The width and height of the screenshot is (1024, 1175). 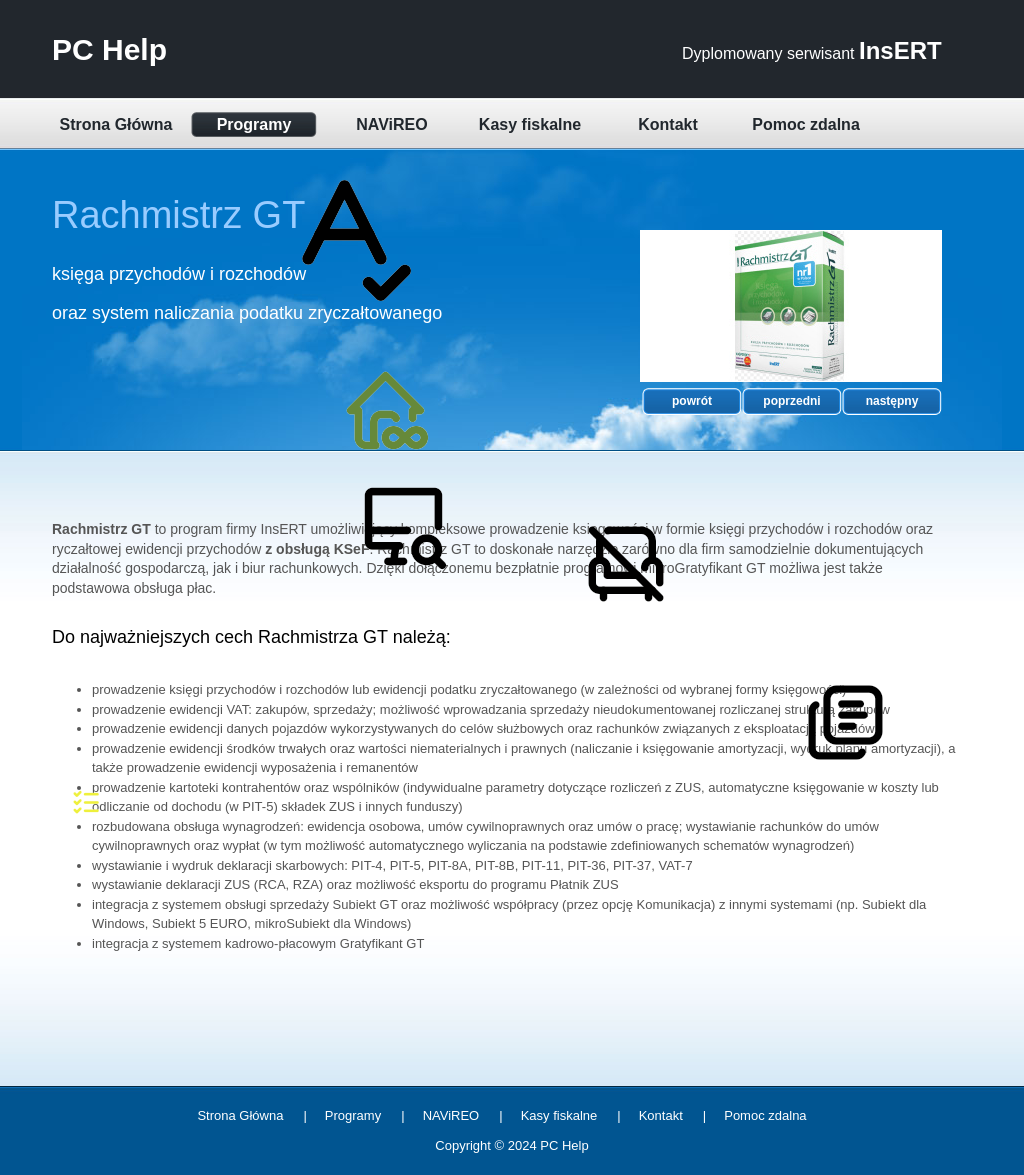 What do you see at coordinates (344, 234) in the screenshot?
I see `check spelling and grammar` at bounding box center [344, 234].